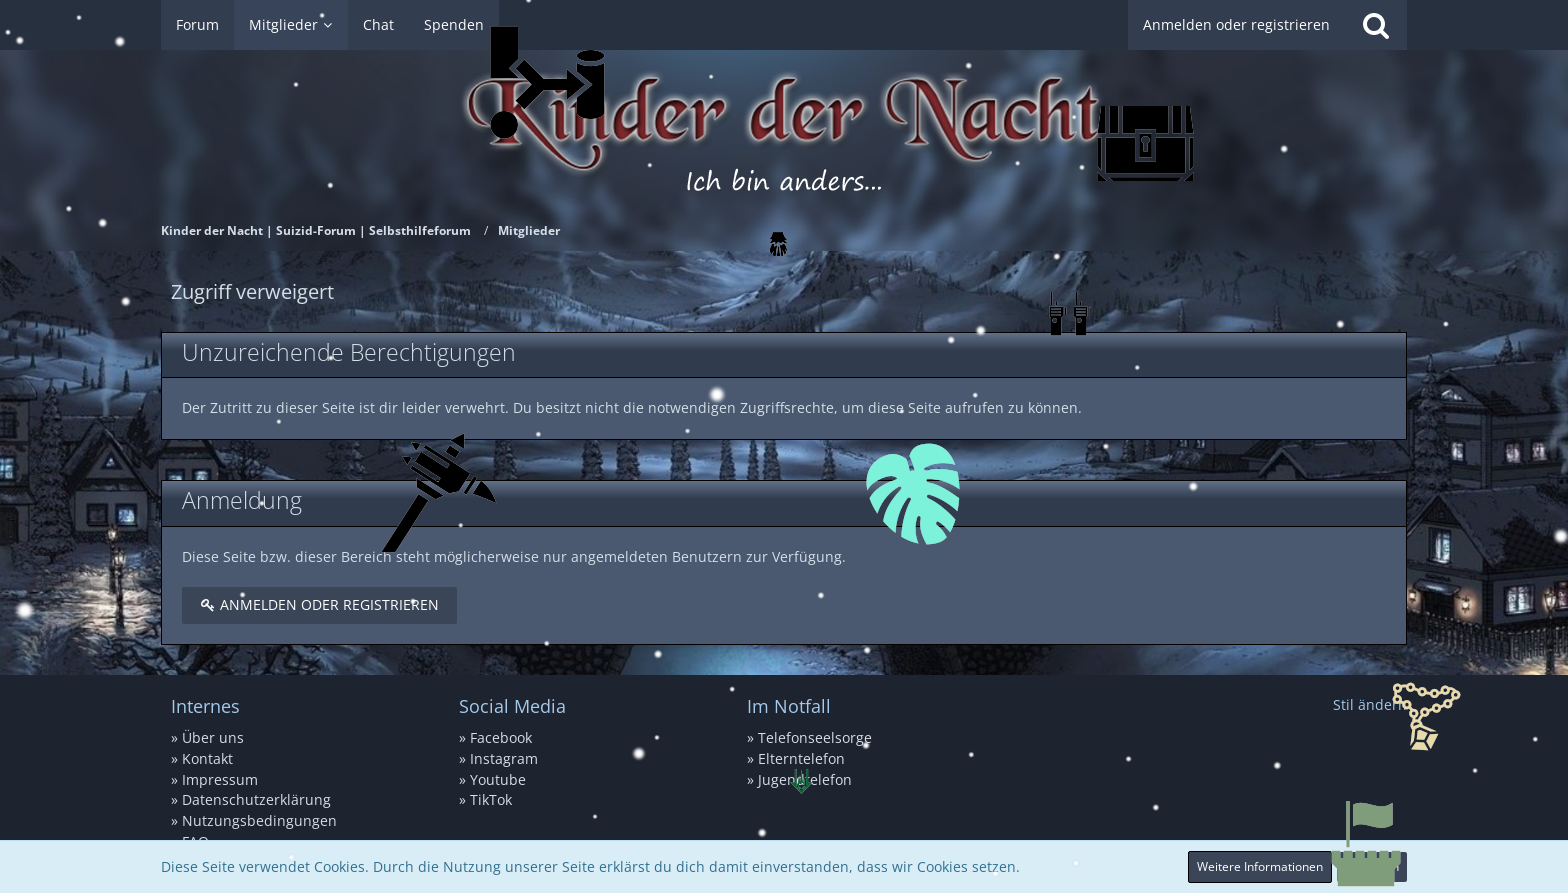  Describe the element at coordinates (1068, 313) in the screenshot. I see `access push-to-talk or voice communication` at that location.